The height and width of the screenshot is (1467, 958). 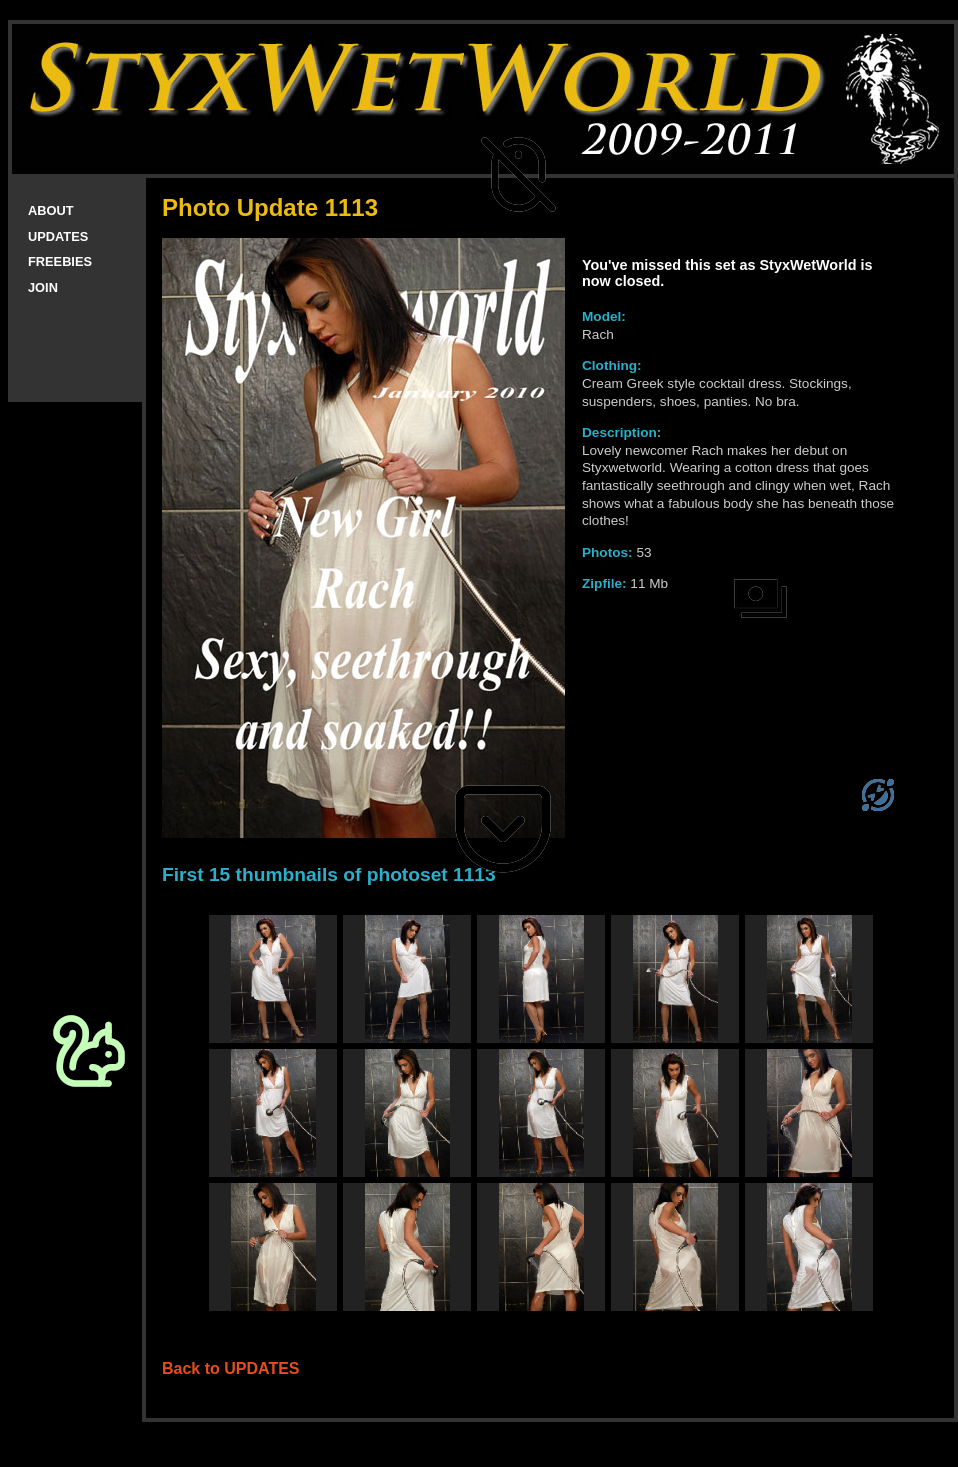 What do you see at coordinates (878, 795) in the screenshot?
I see `react with laughing emoji` at bounding box center [878, 795].